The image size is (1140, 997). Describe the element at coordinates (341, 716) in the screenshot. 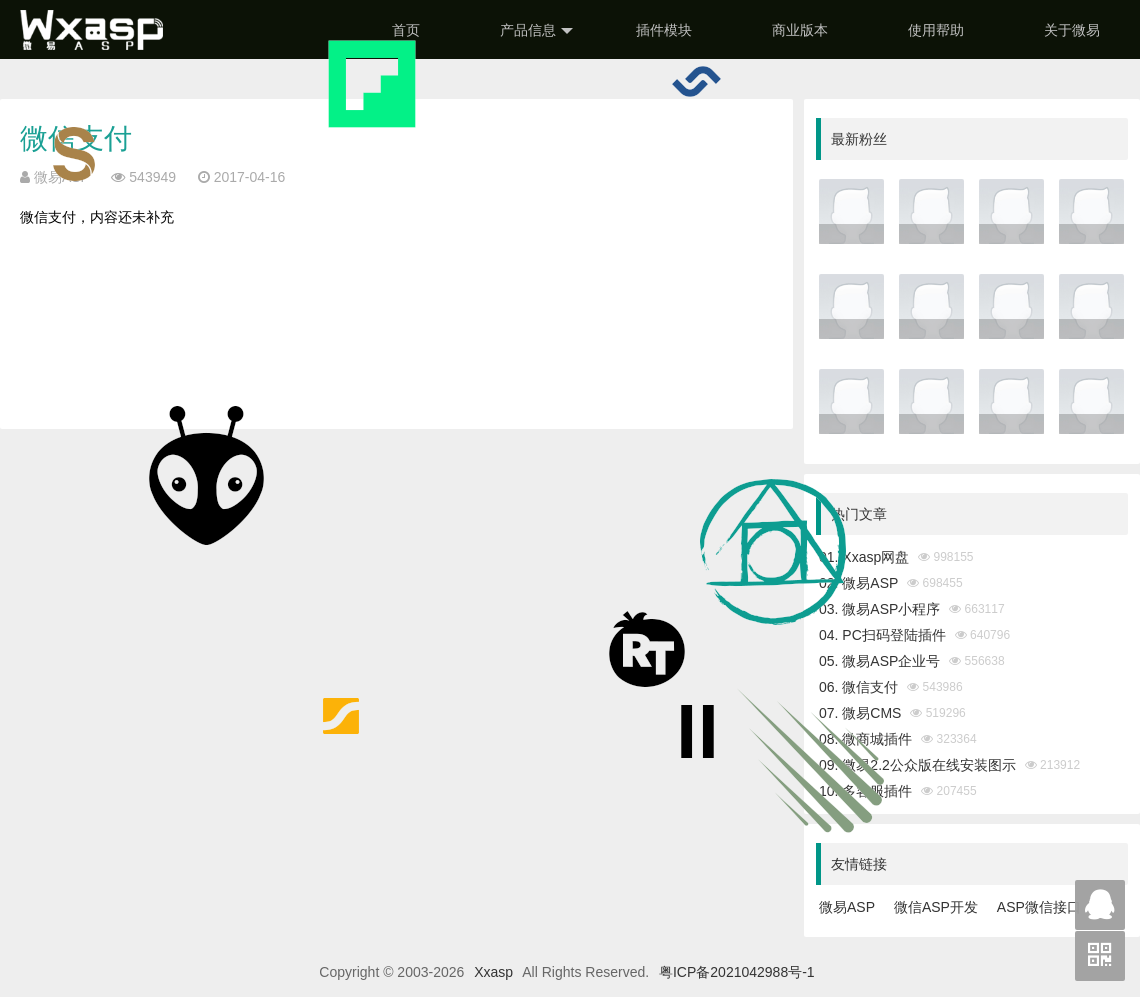

I see `open statista website or app` at that location.